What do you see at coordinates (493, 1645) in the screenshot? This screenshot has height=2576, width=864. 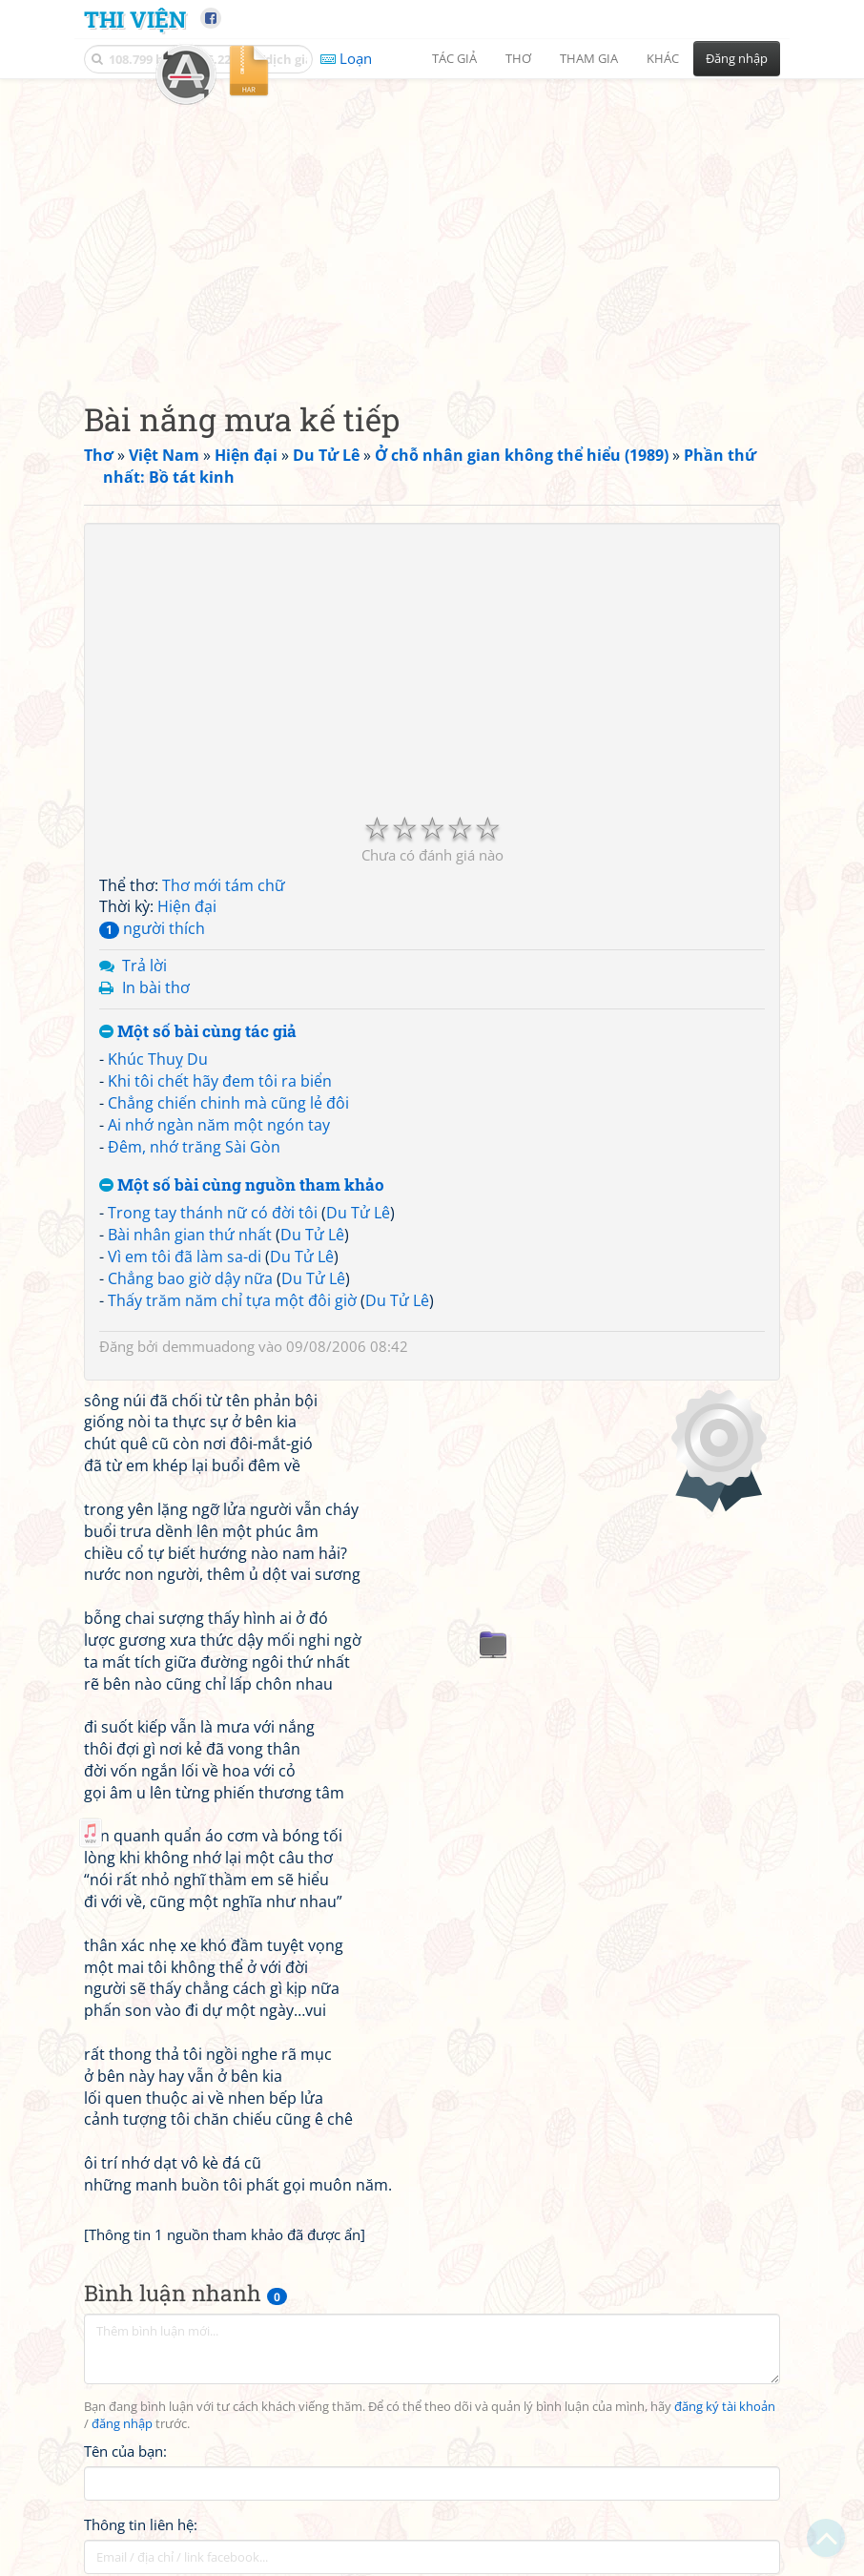 I see `access a remote or network folder` at bounding box center [493, 1645].